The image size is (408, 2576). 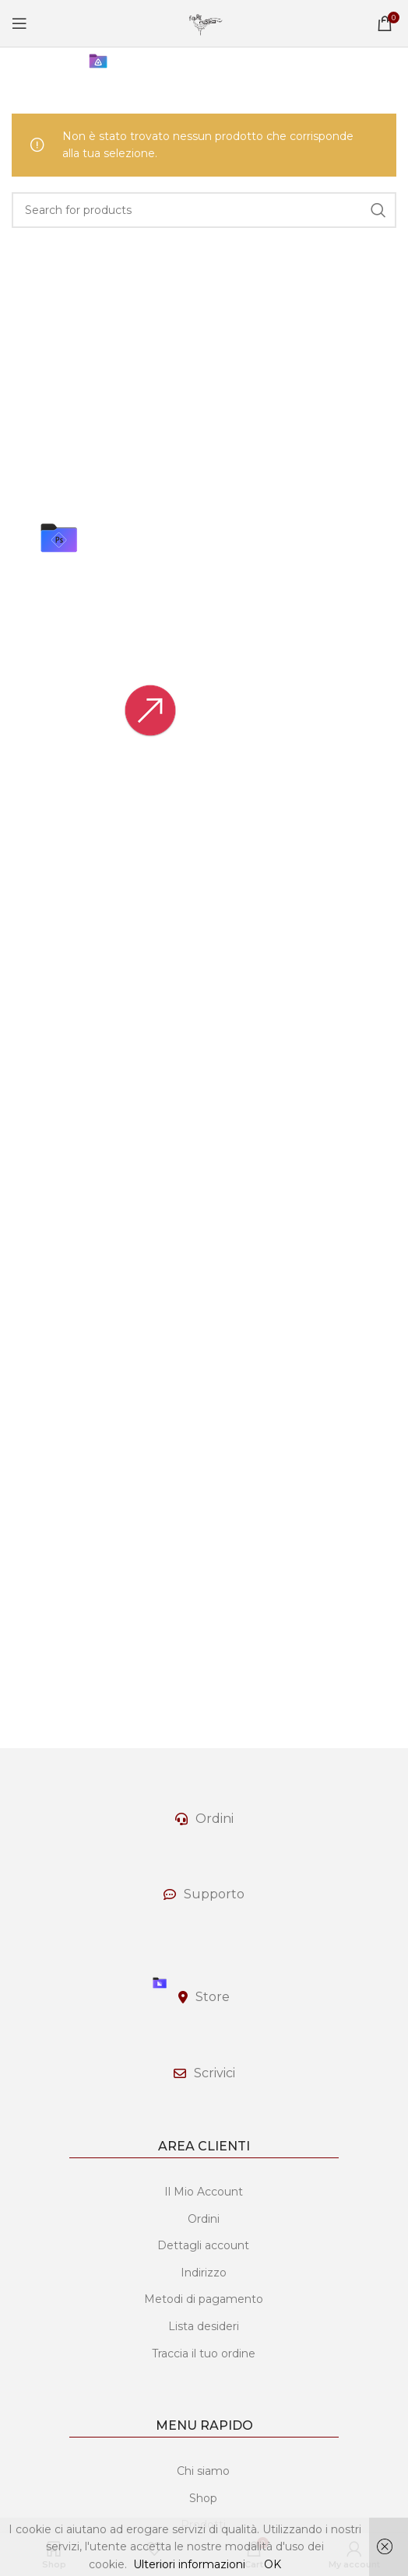 What do you see at coordinates (150, 710) in the screenshot?
I see `indicates a symbolic link or shortcut to another file` at bounding box center [150, 710].